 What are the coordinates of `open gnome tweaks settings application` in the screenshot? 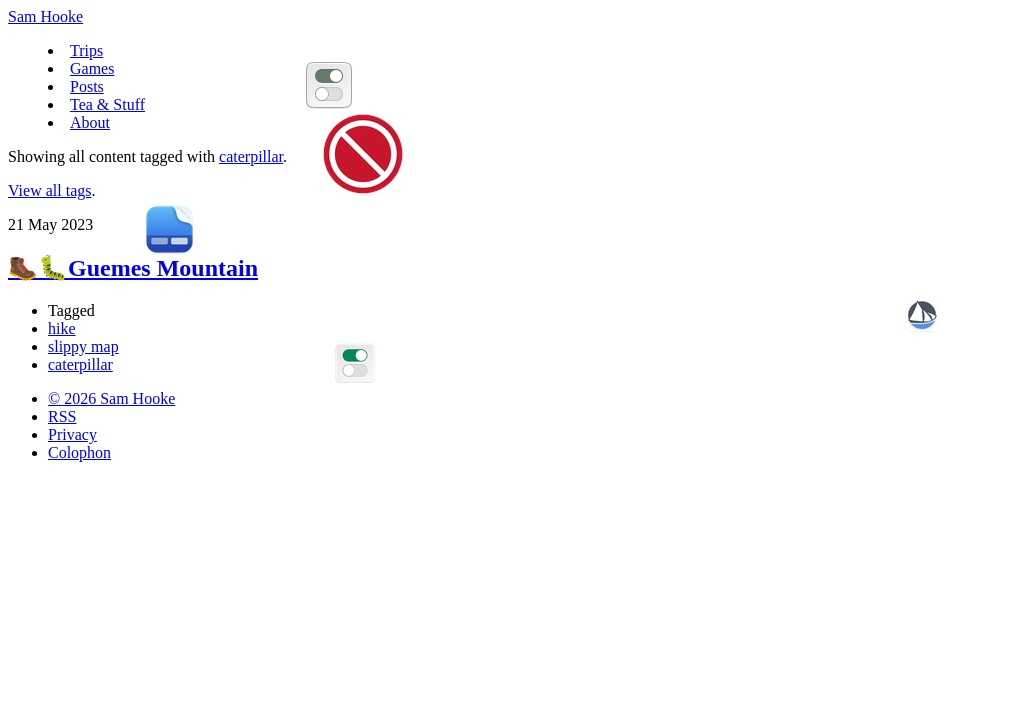 It's located at (355, 363).